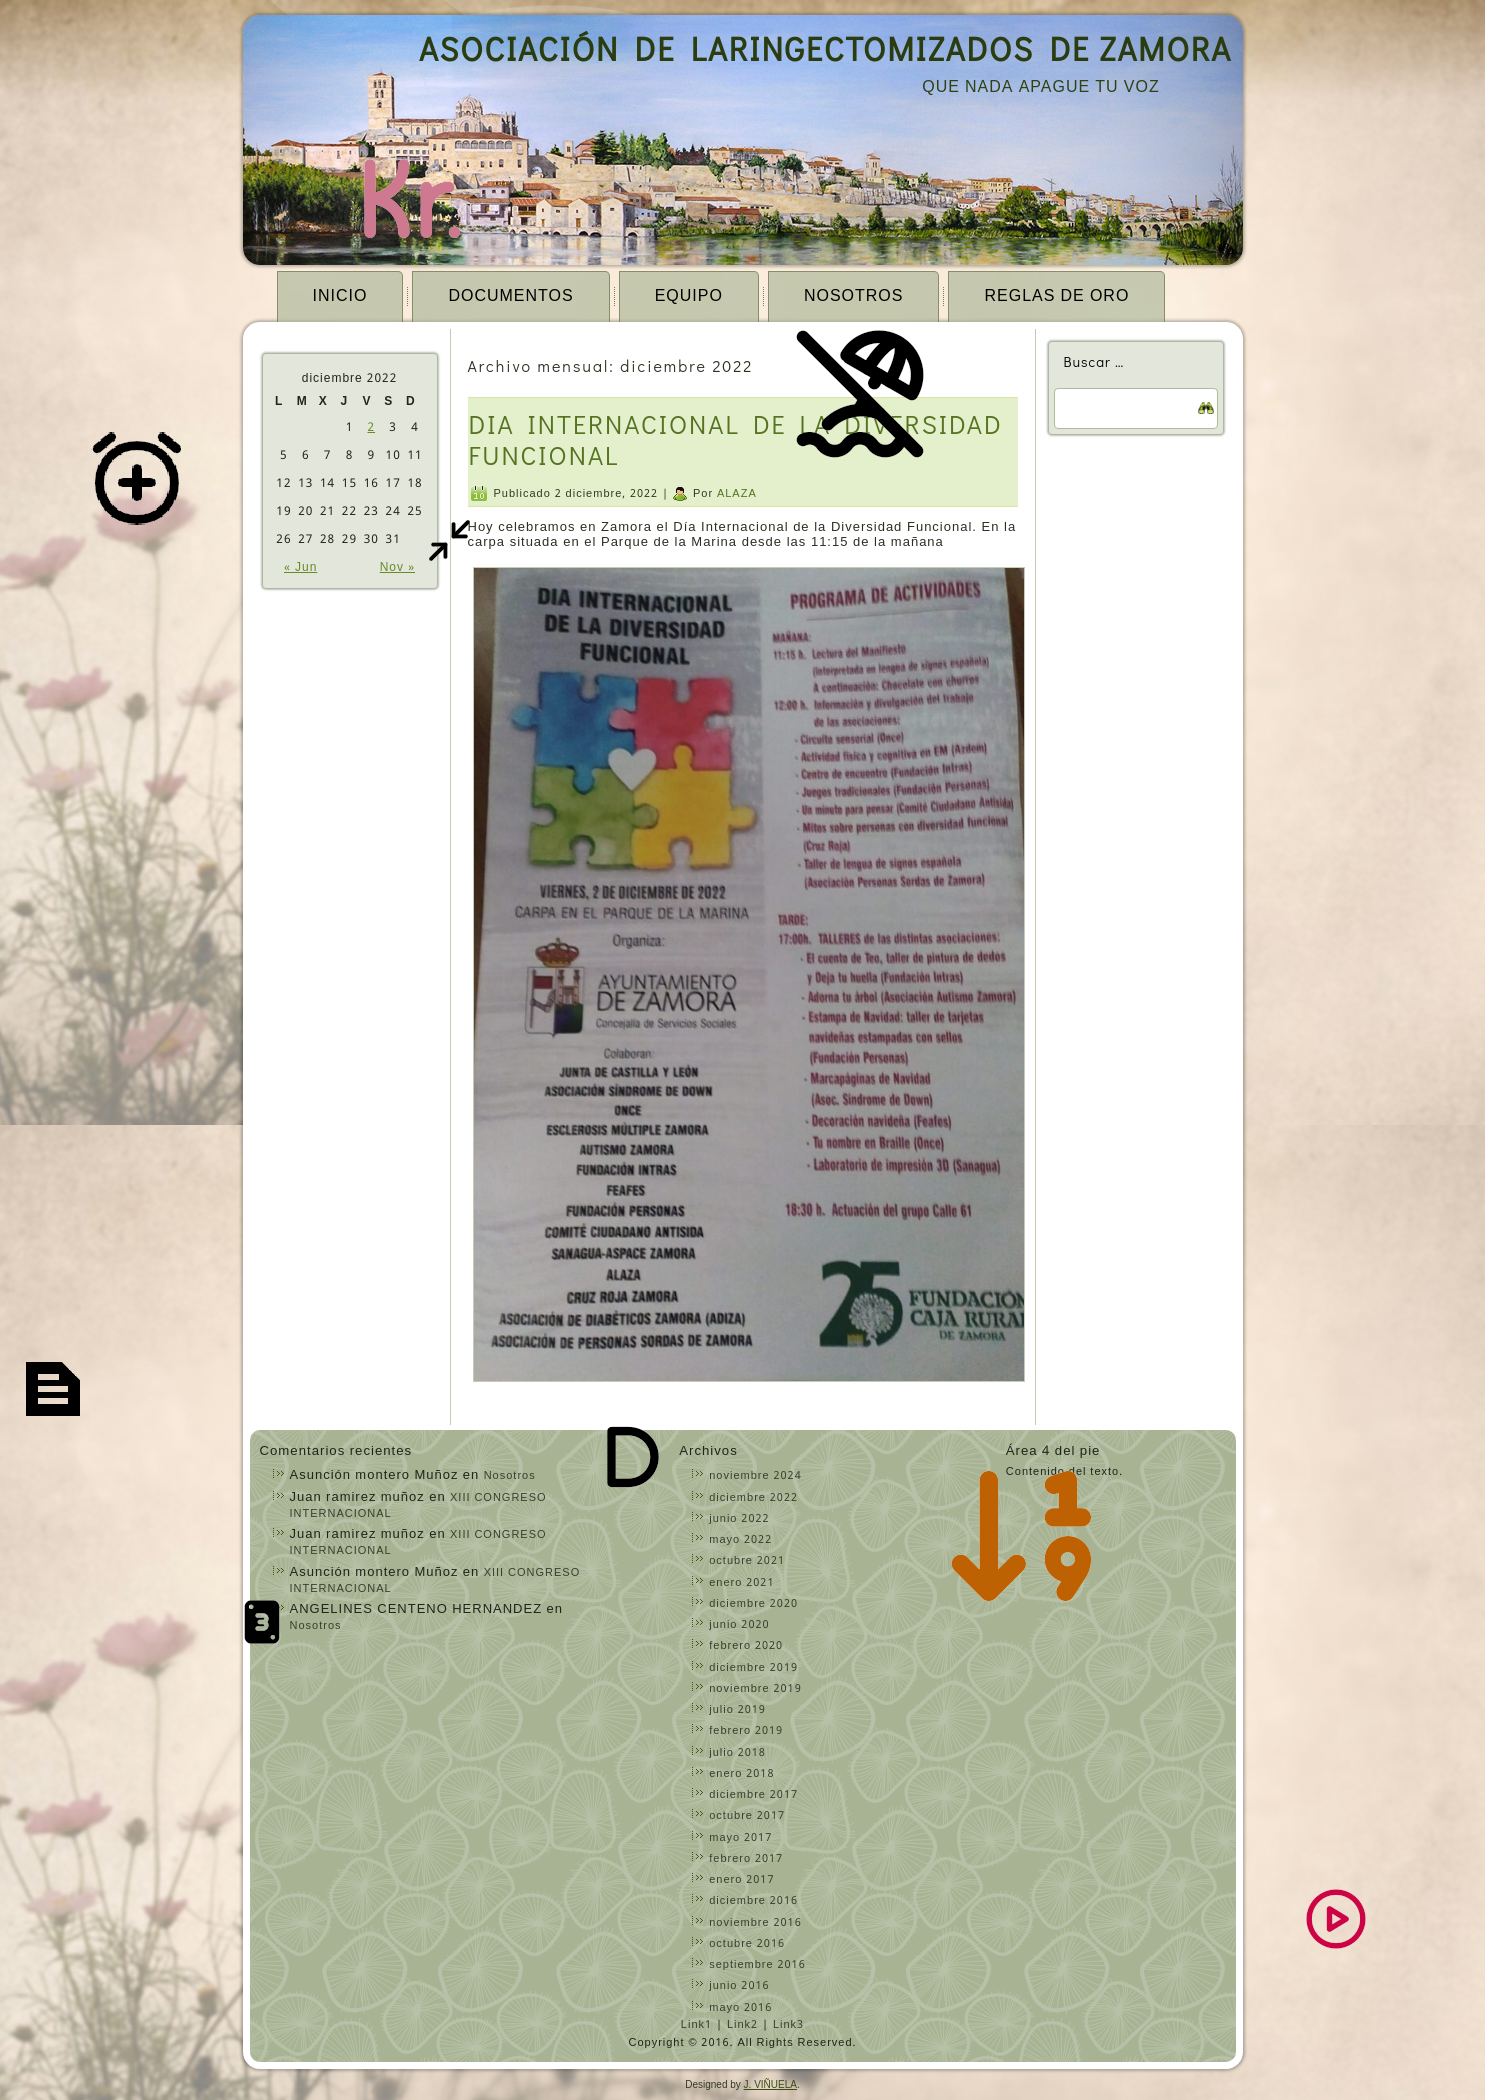  What do you see at coordinates (409, 198) in the screenshot?
I see `indicates danish krone currency` at bounding box center [409, 198].